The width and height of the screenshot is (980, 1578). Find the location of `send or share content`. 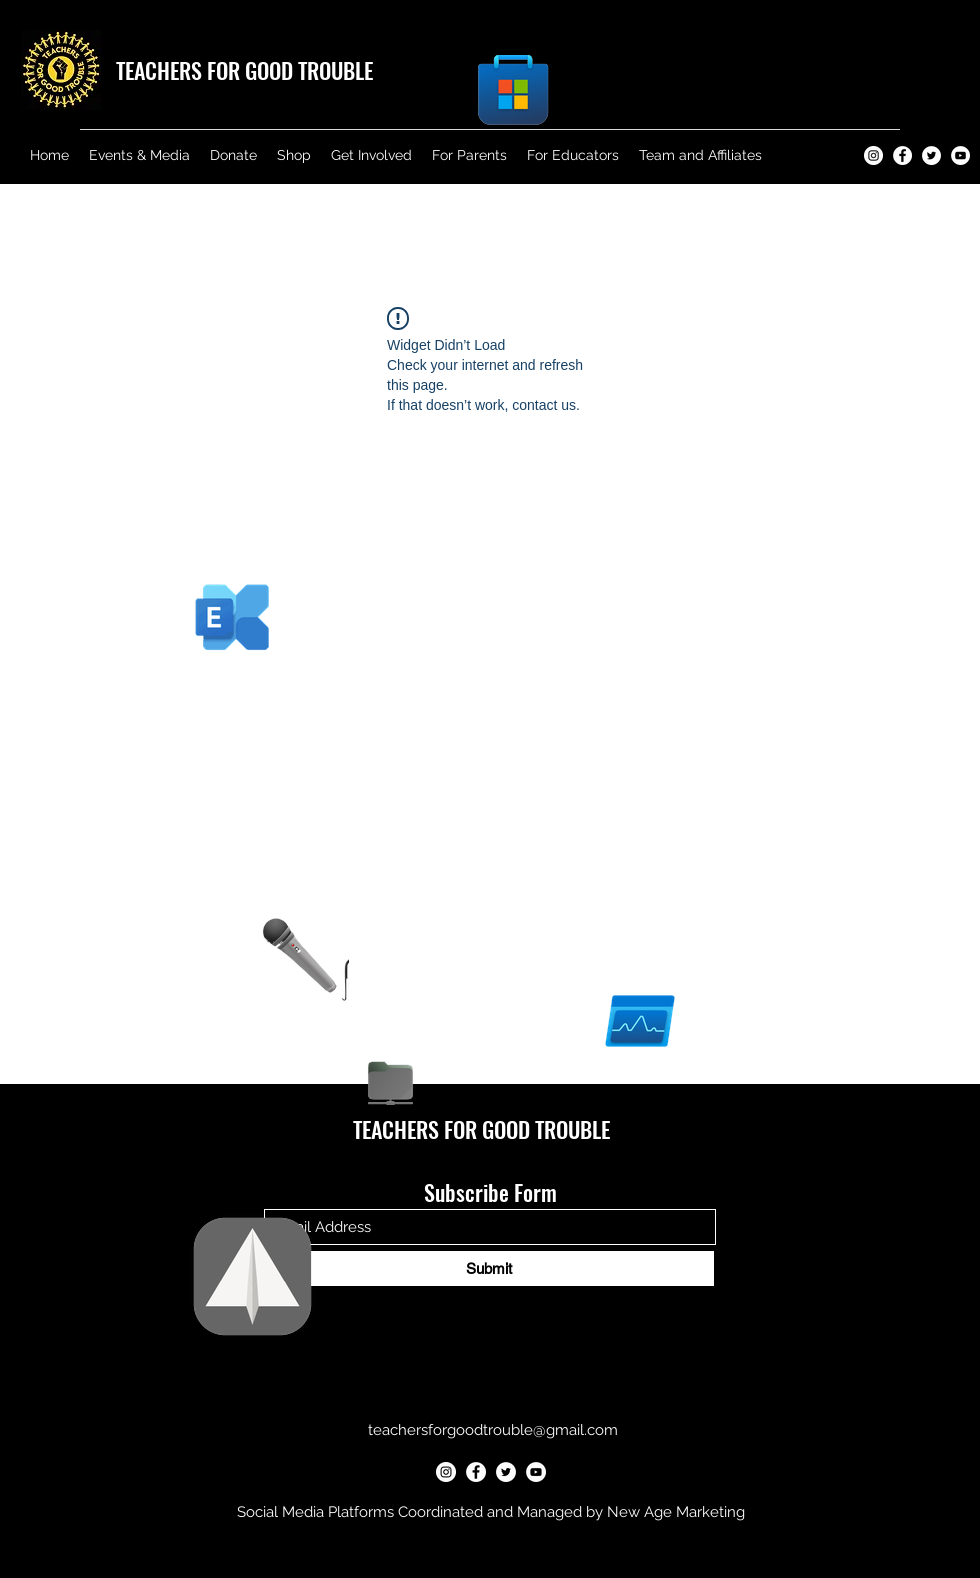

send or share content is located at coordinates (252, 1276).